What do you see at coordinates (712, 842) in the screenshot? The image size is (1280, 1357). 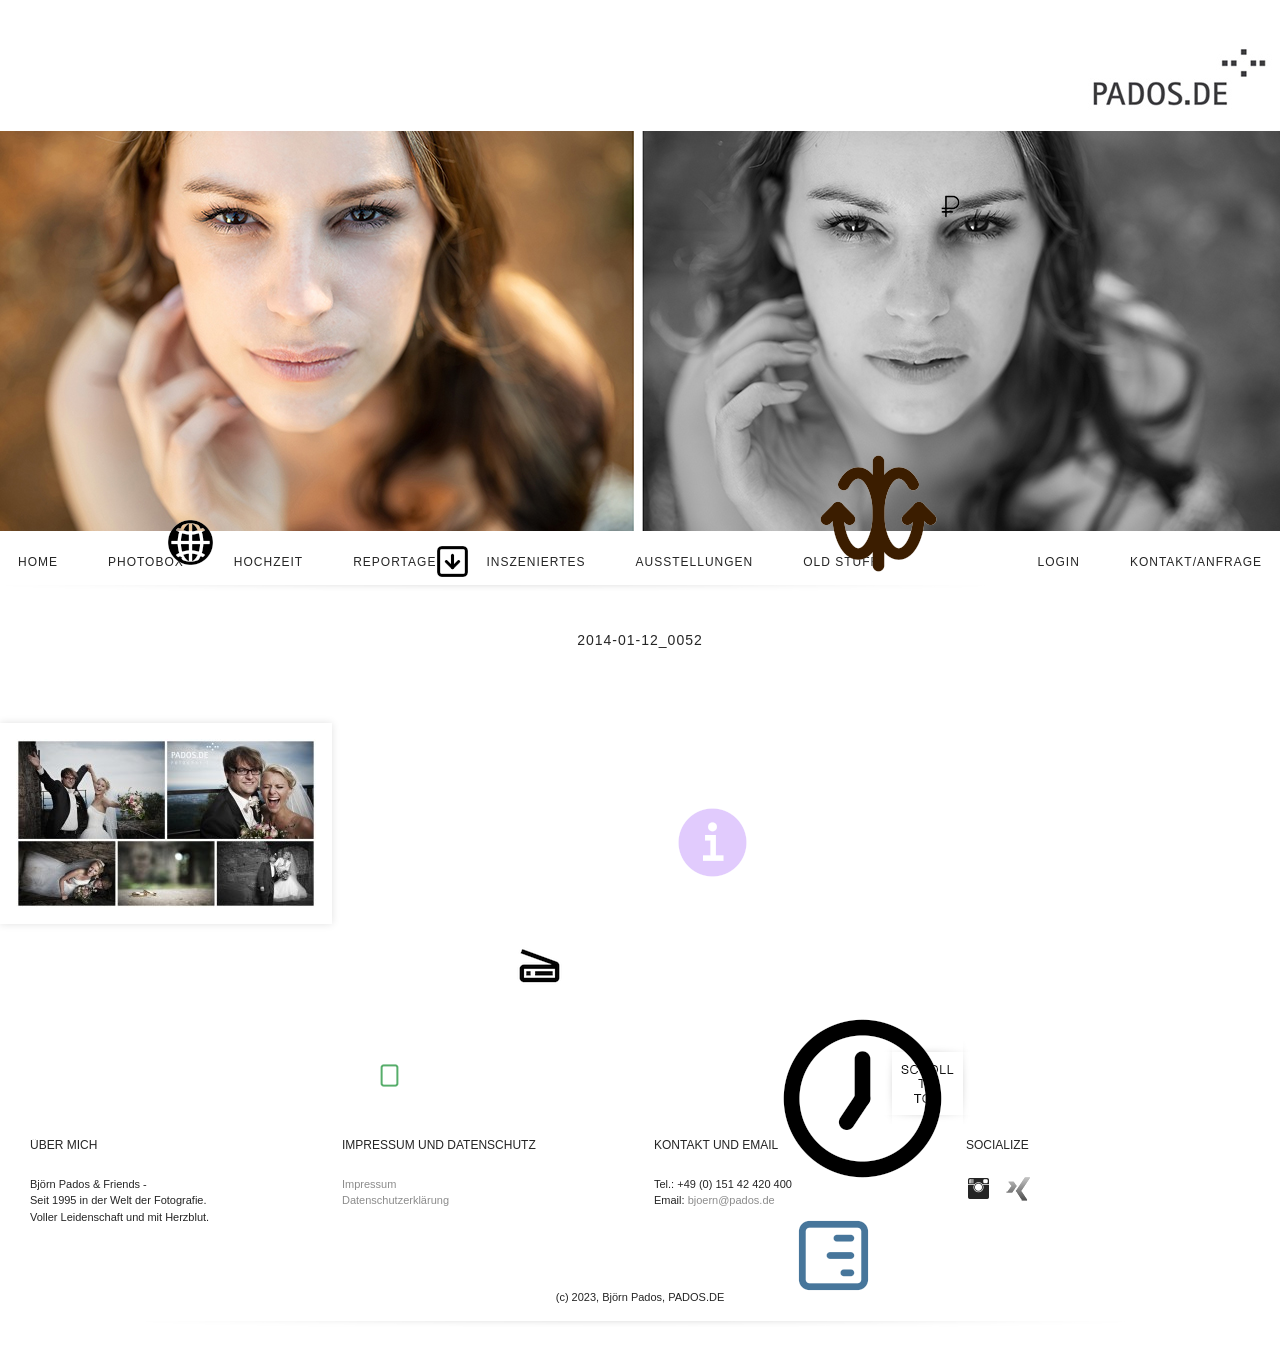 I see `view more information or details` at bounding box center [712, 842].